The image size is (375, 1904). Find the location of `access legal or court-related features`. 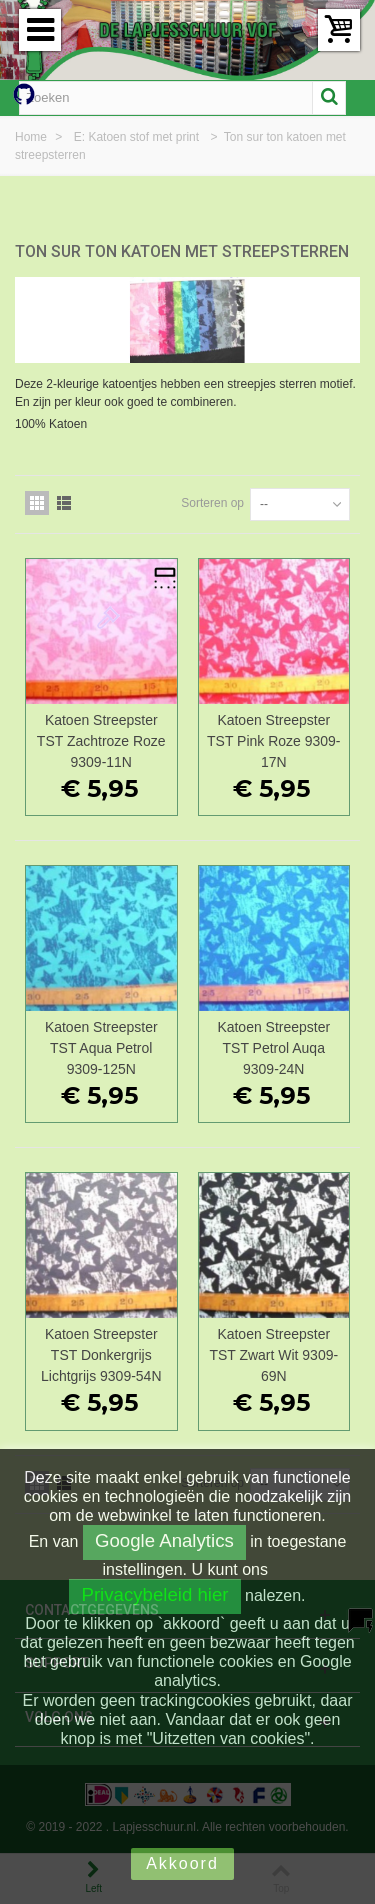

access legal or court-related features is located at coordinates (108, 617).